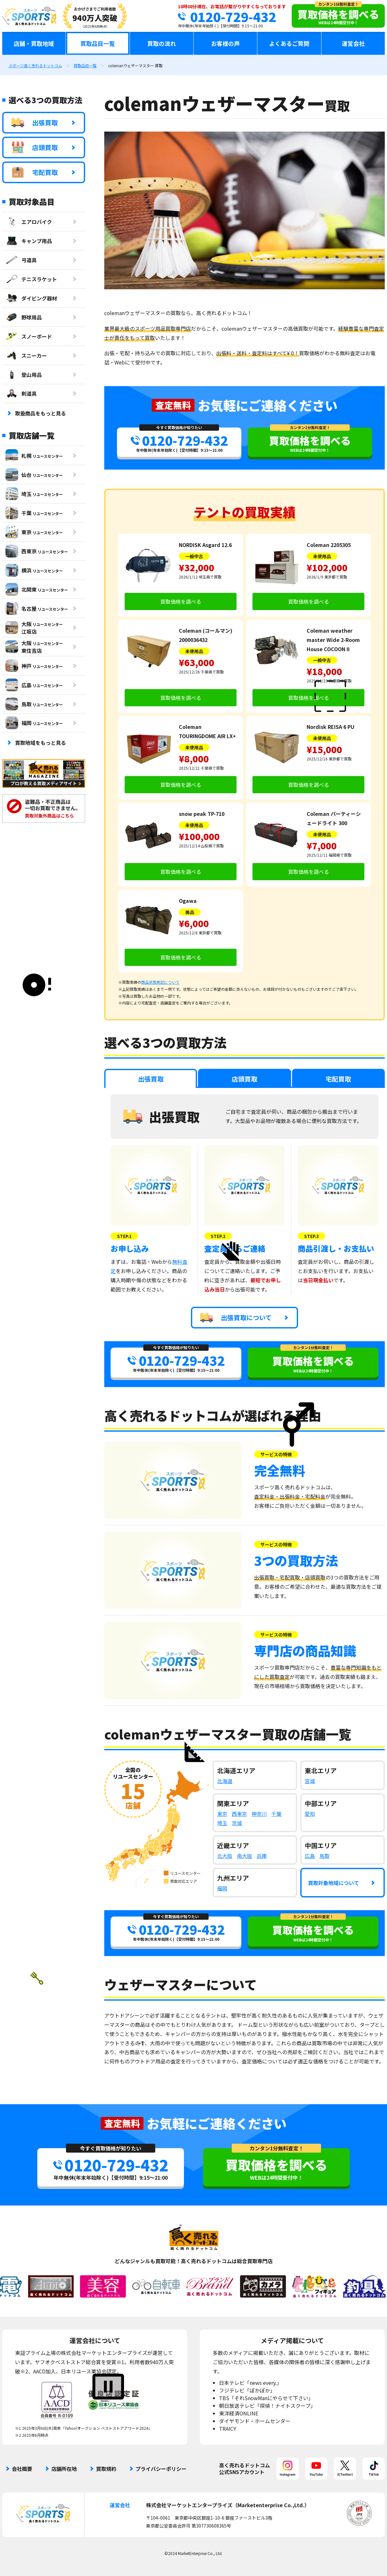 The image size is (387, 2576). Describe the element at coordinates (298, 1424) in the screenshot. I see `take the last right exit at the roundabout` at that location.